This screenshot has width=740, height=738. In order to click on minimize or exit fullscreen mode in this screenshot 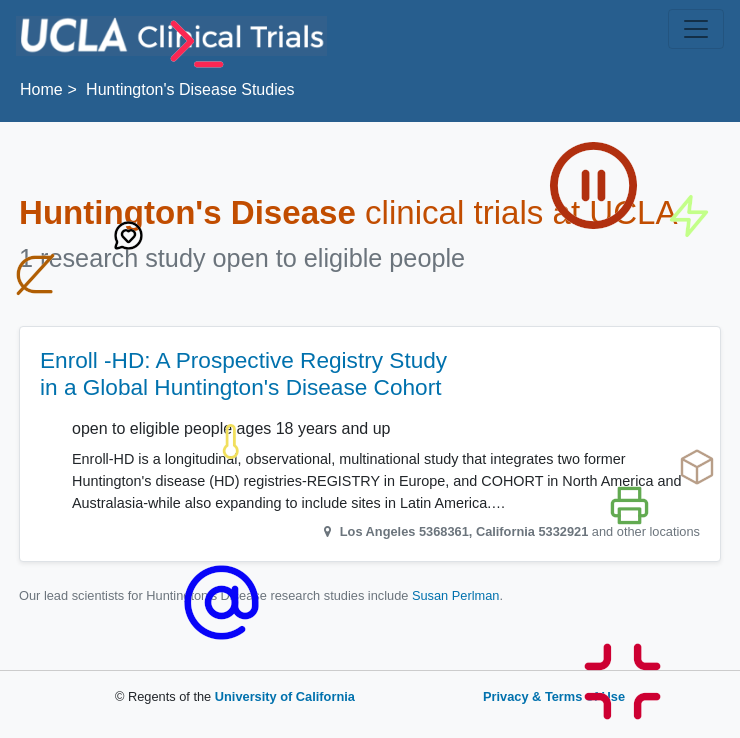, I will do `click(622, 681)`.